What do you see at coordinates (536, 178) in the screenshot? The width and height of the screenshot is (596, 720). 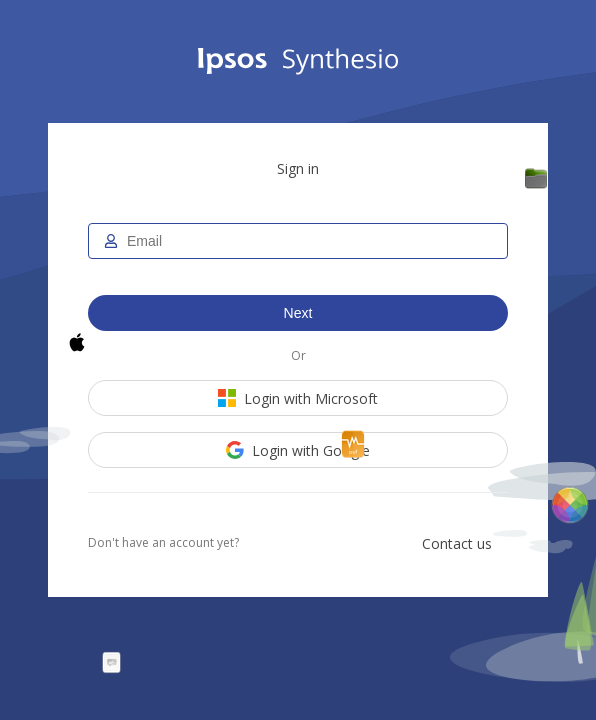 I see `drop files here to add to folder` at bounding box center [536, 178].